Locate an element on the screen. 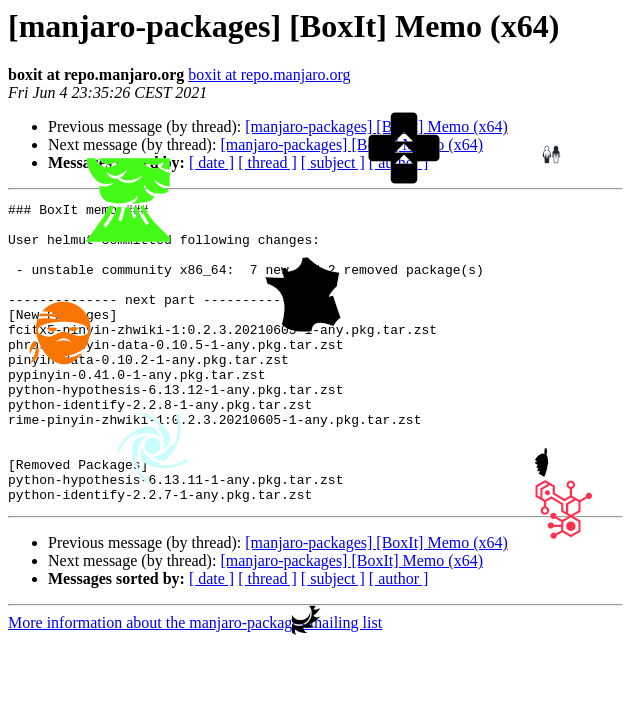 The image size is (631, 720). view molecular or chemical structure is located at coordinates (563, 509).